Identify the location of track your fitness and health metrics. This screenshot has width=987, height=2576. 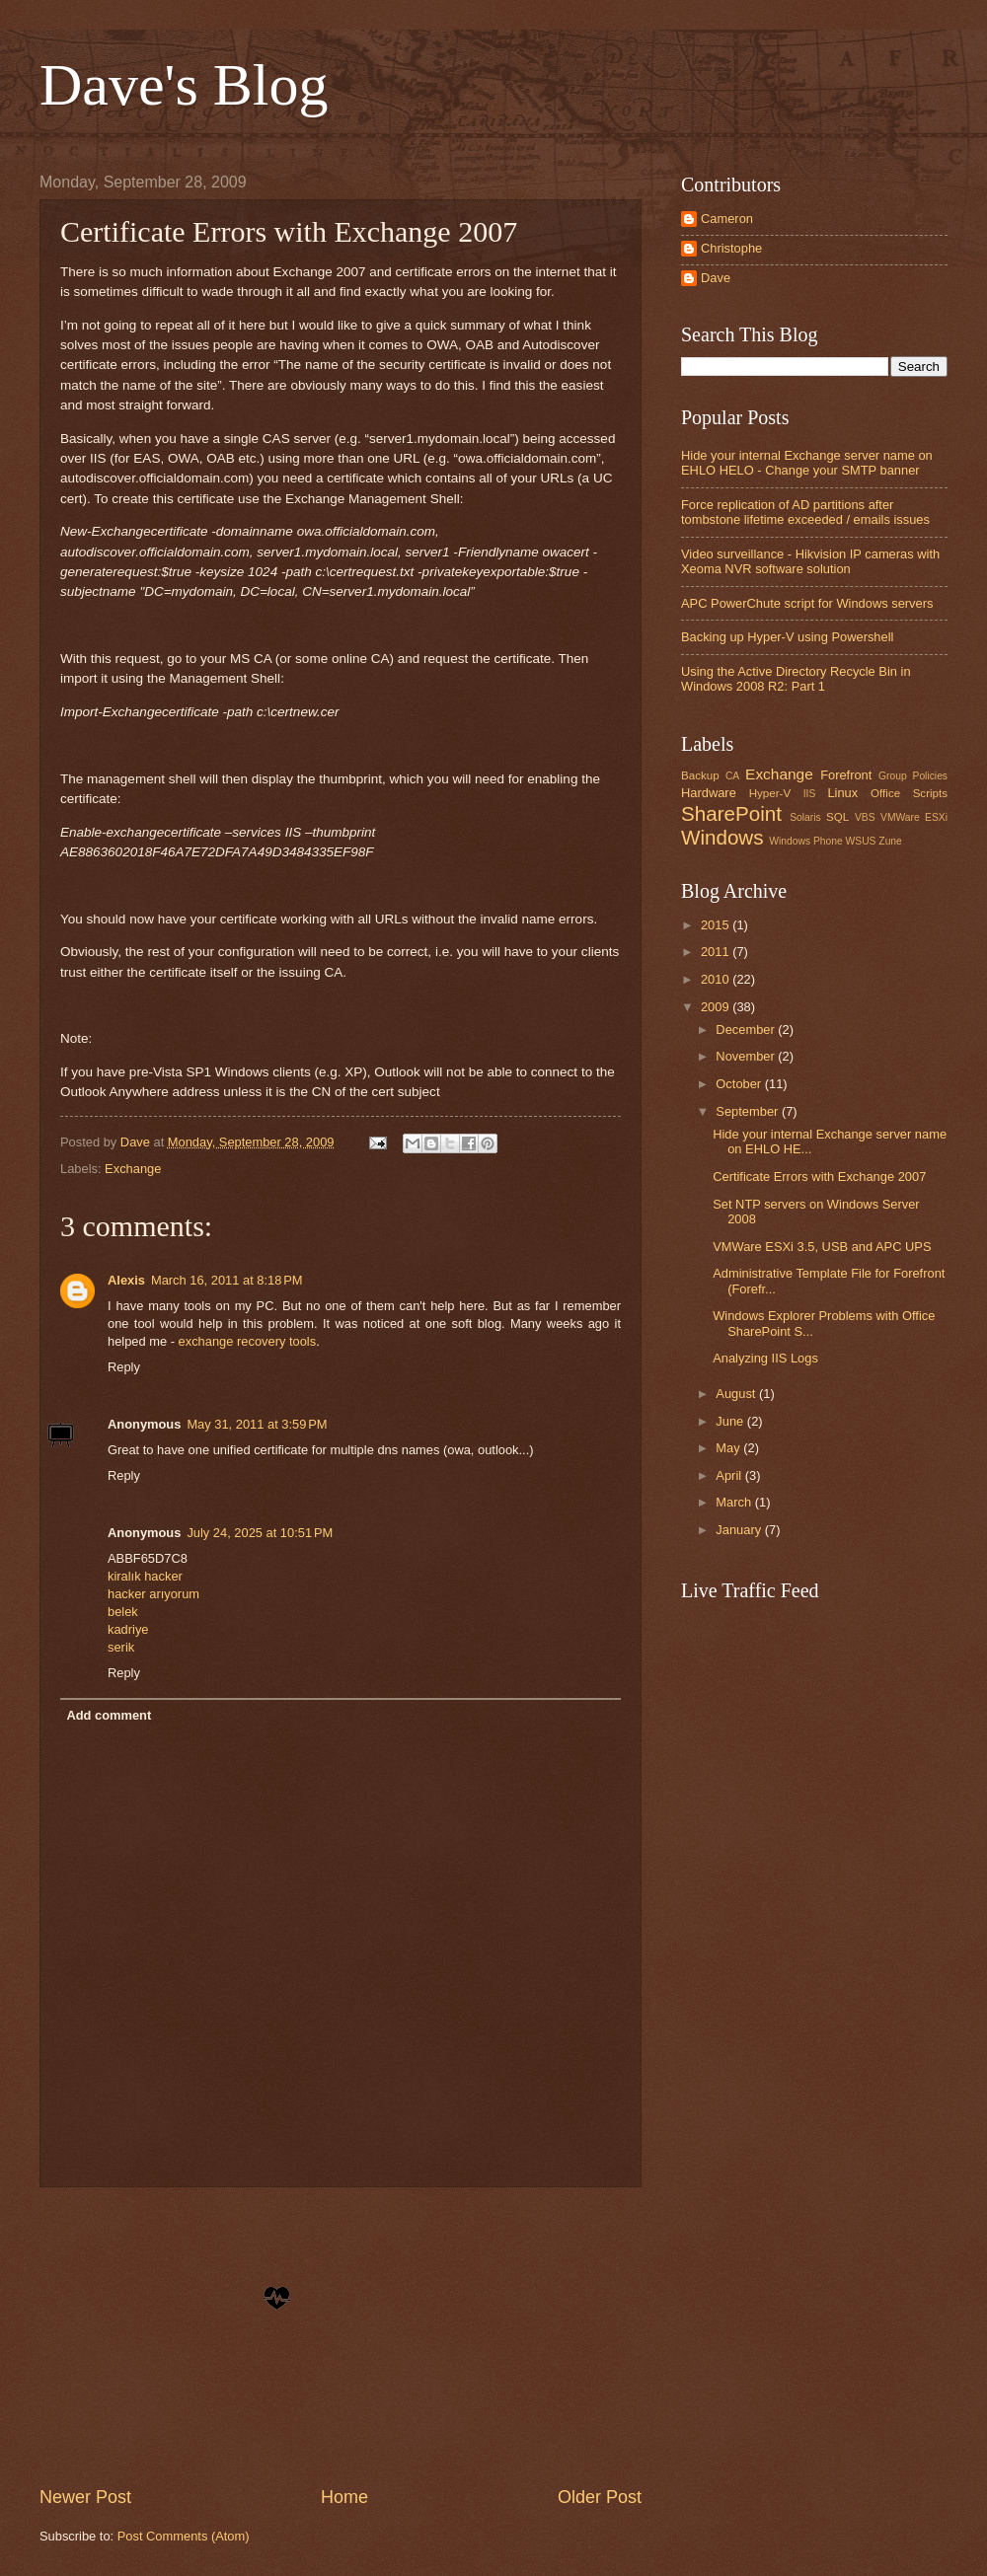
(276, 2298).